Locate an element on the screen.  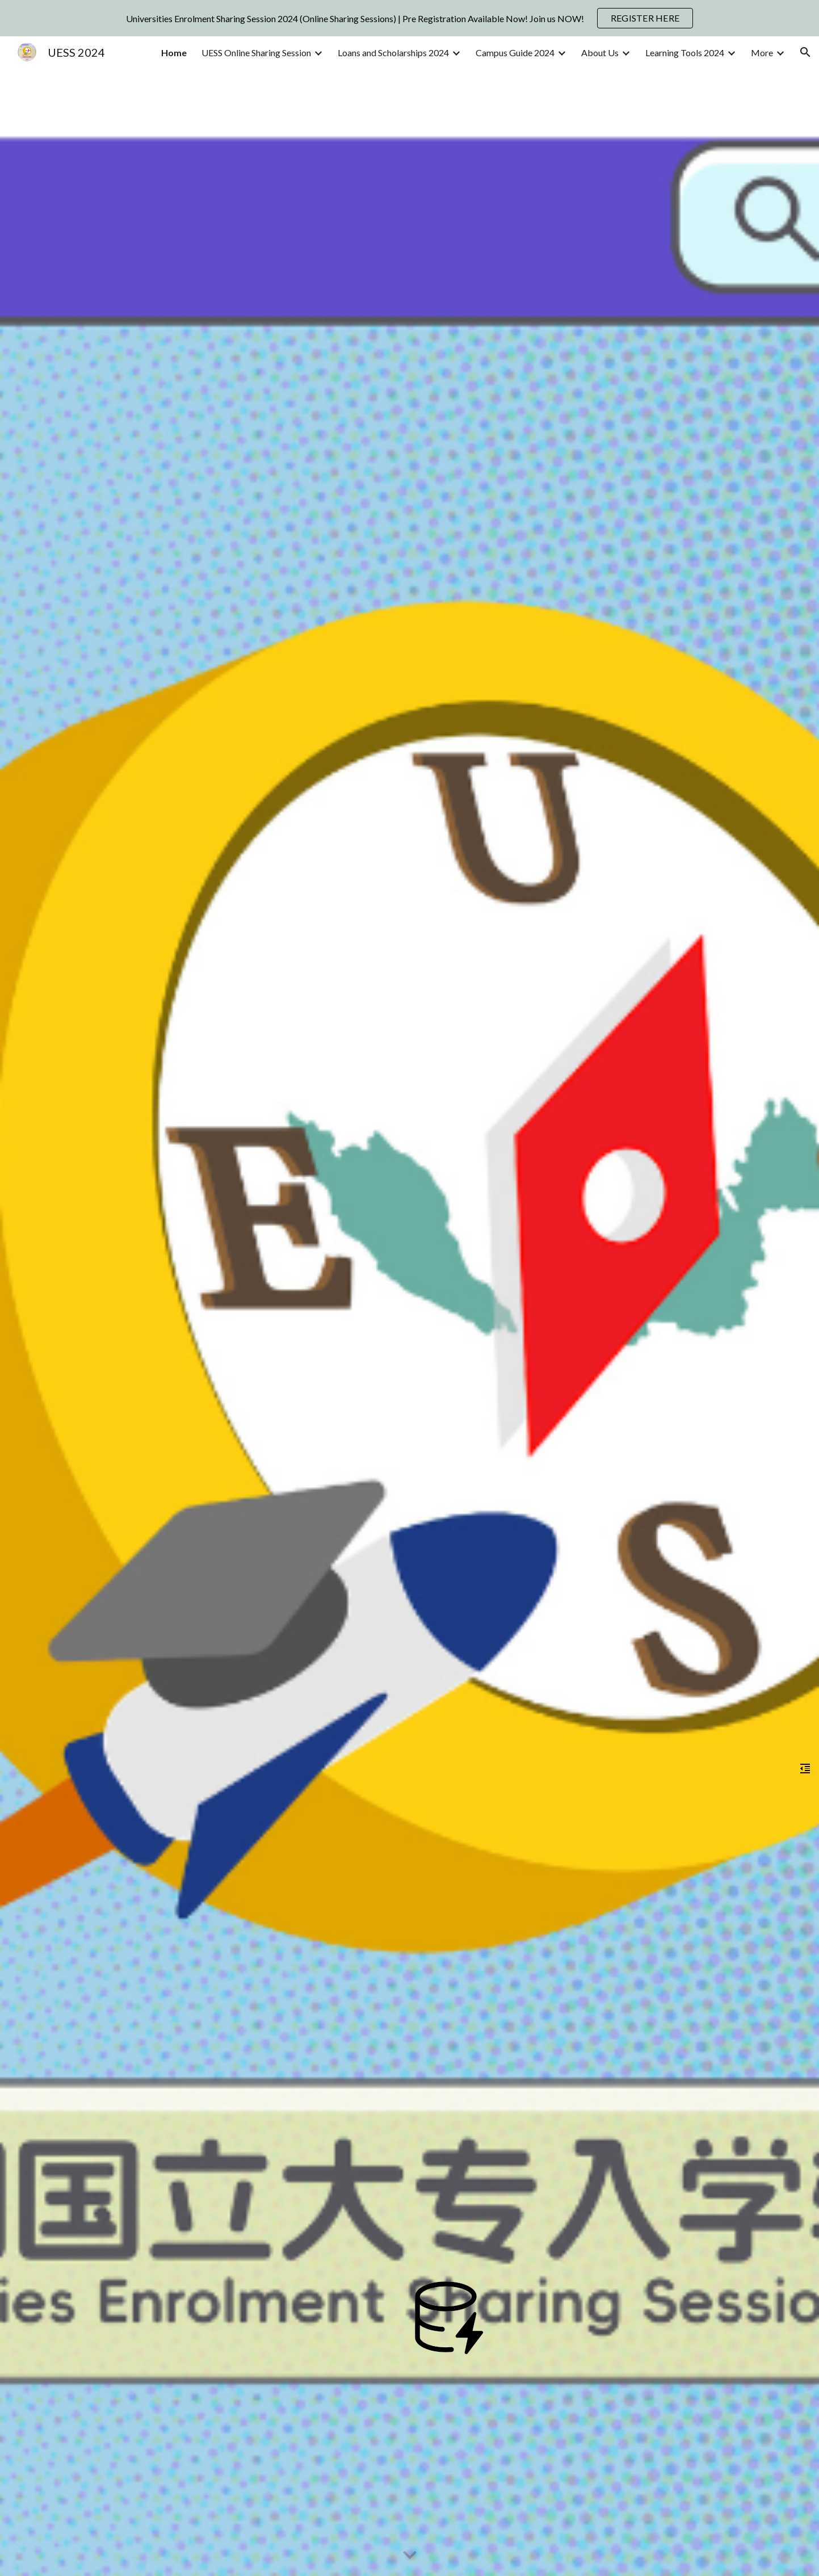
decrease text indentation is located at coordinates (805, 1768).